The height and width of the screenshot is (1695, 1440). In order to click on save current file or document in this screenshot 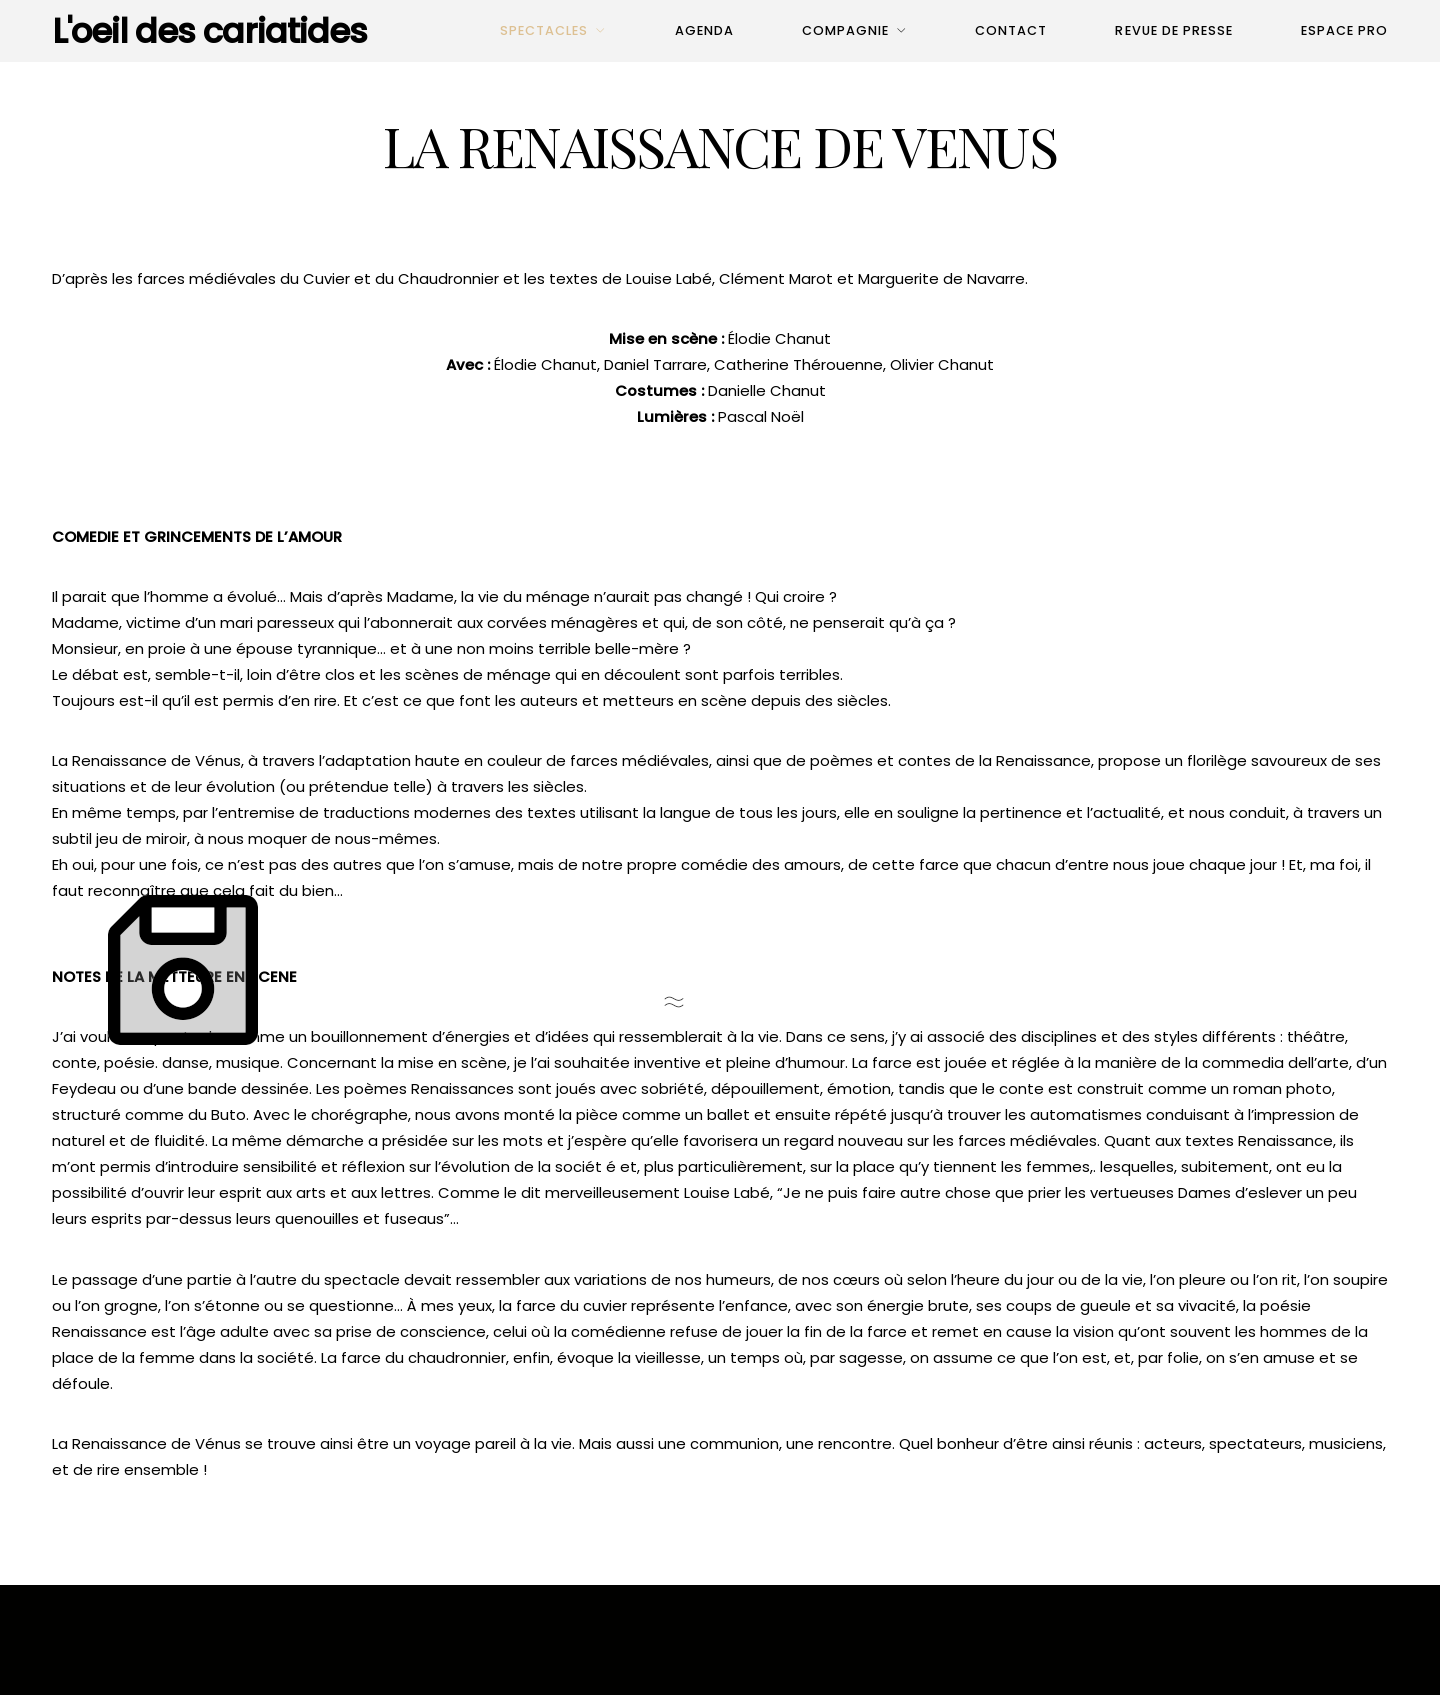, I will do `click(183, 970)`.